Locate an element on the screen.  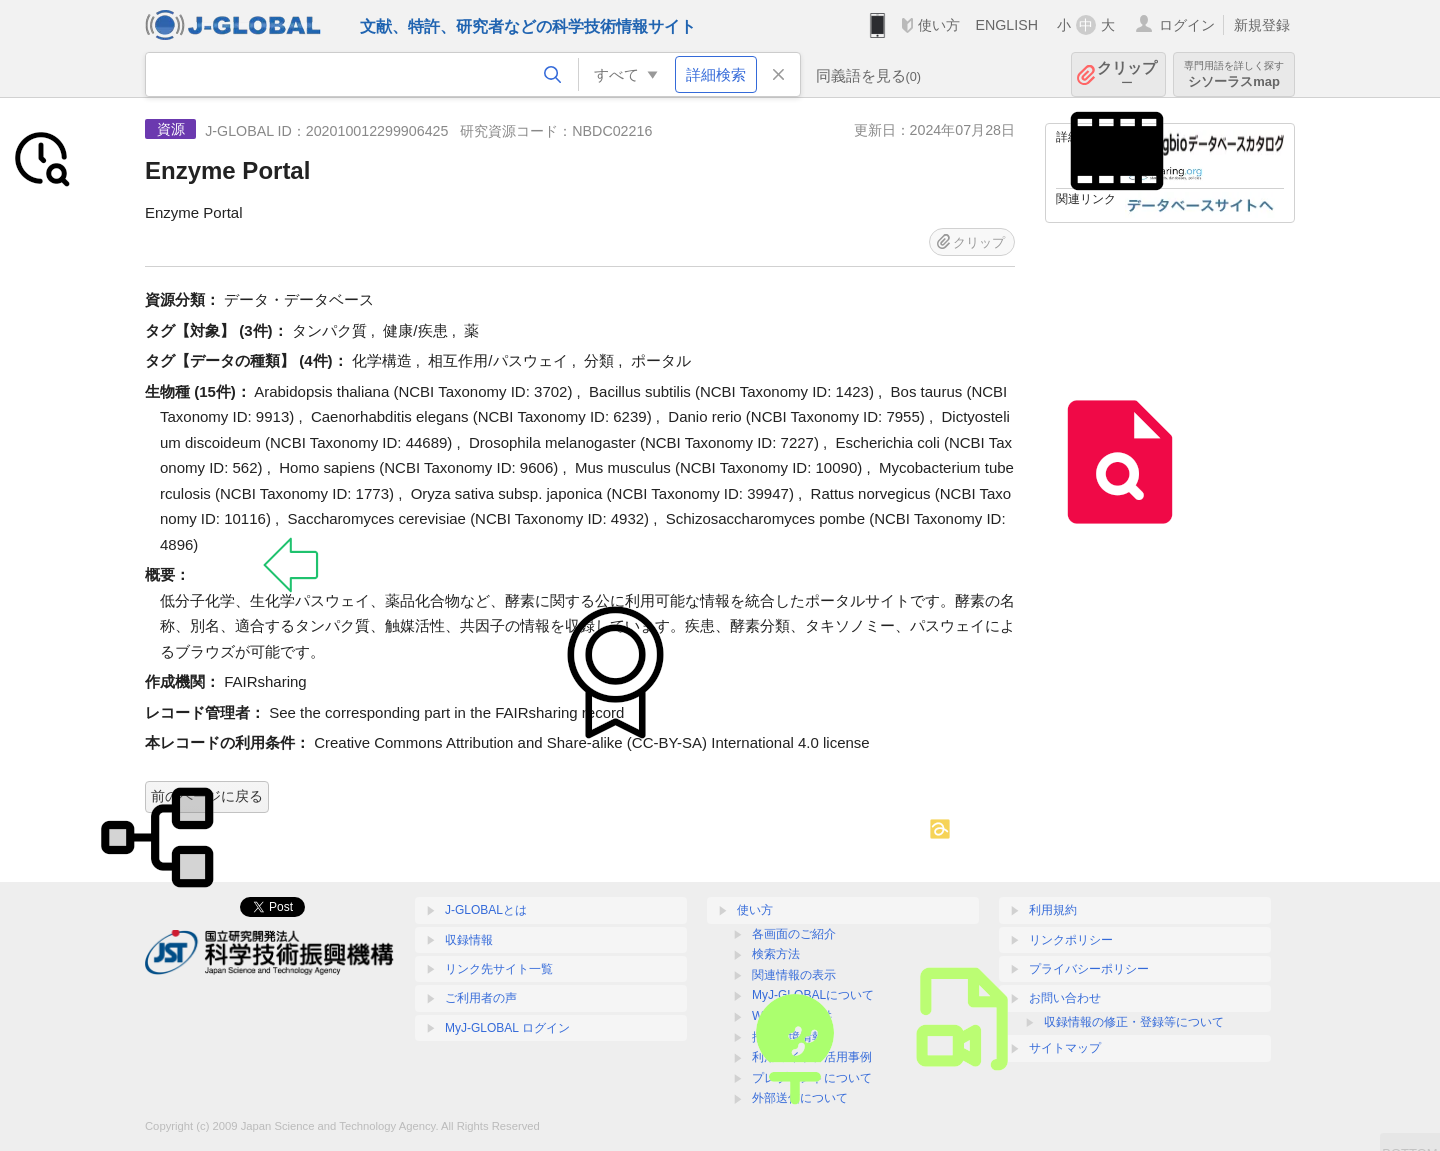
freehand drawing or sketch tool is located at coordinates (940, 829).